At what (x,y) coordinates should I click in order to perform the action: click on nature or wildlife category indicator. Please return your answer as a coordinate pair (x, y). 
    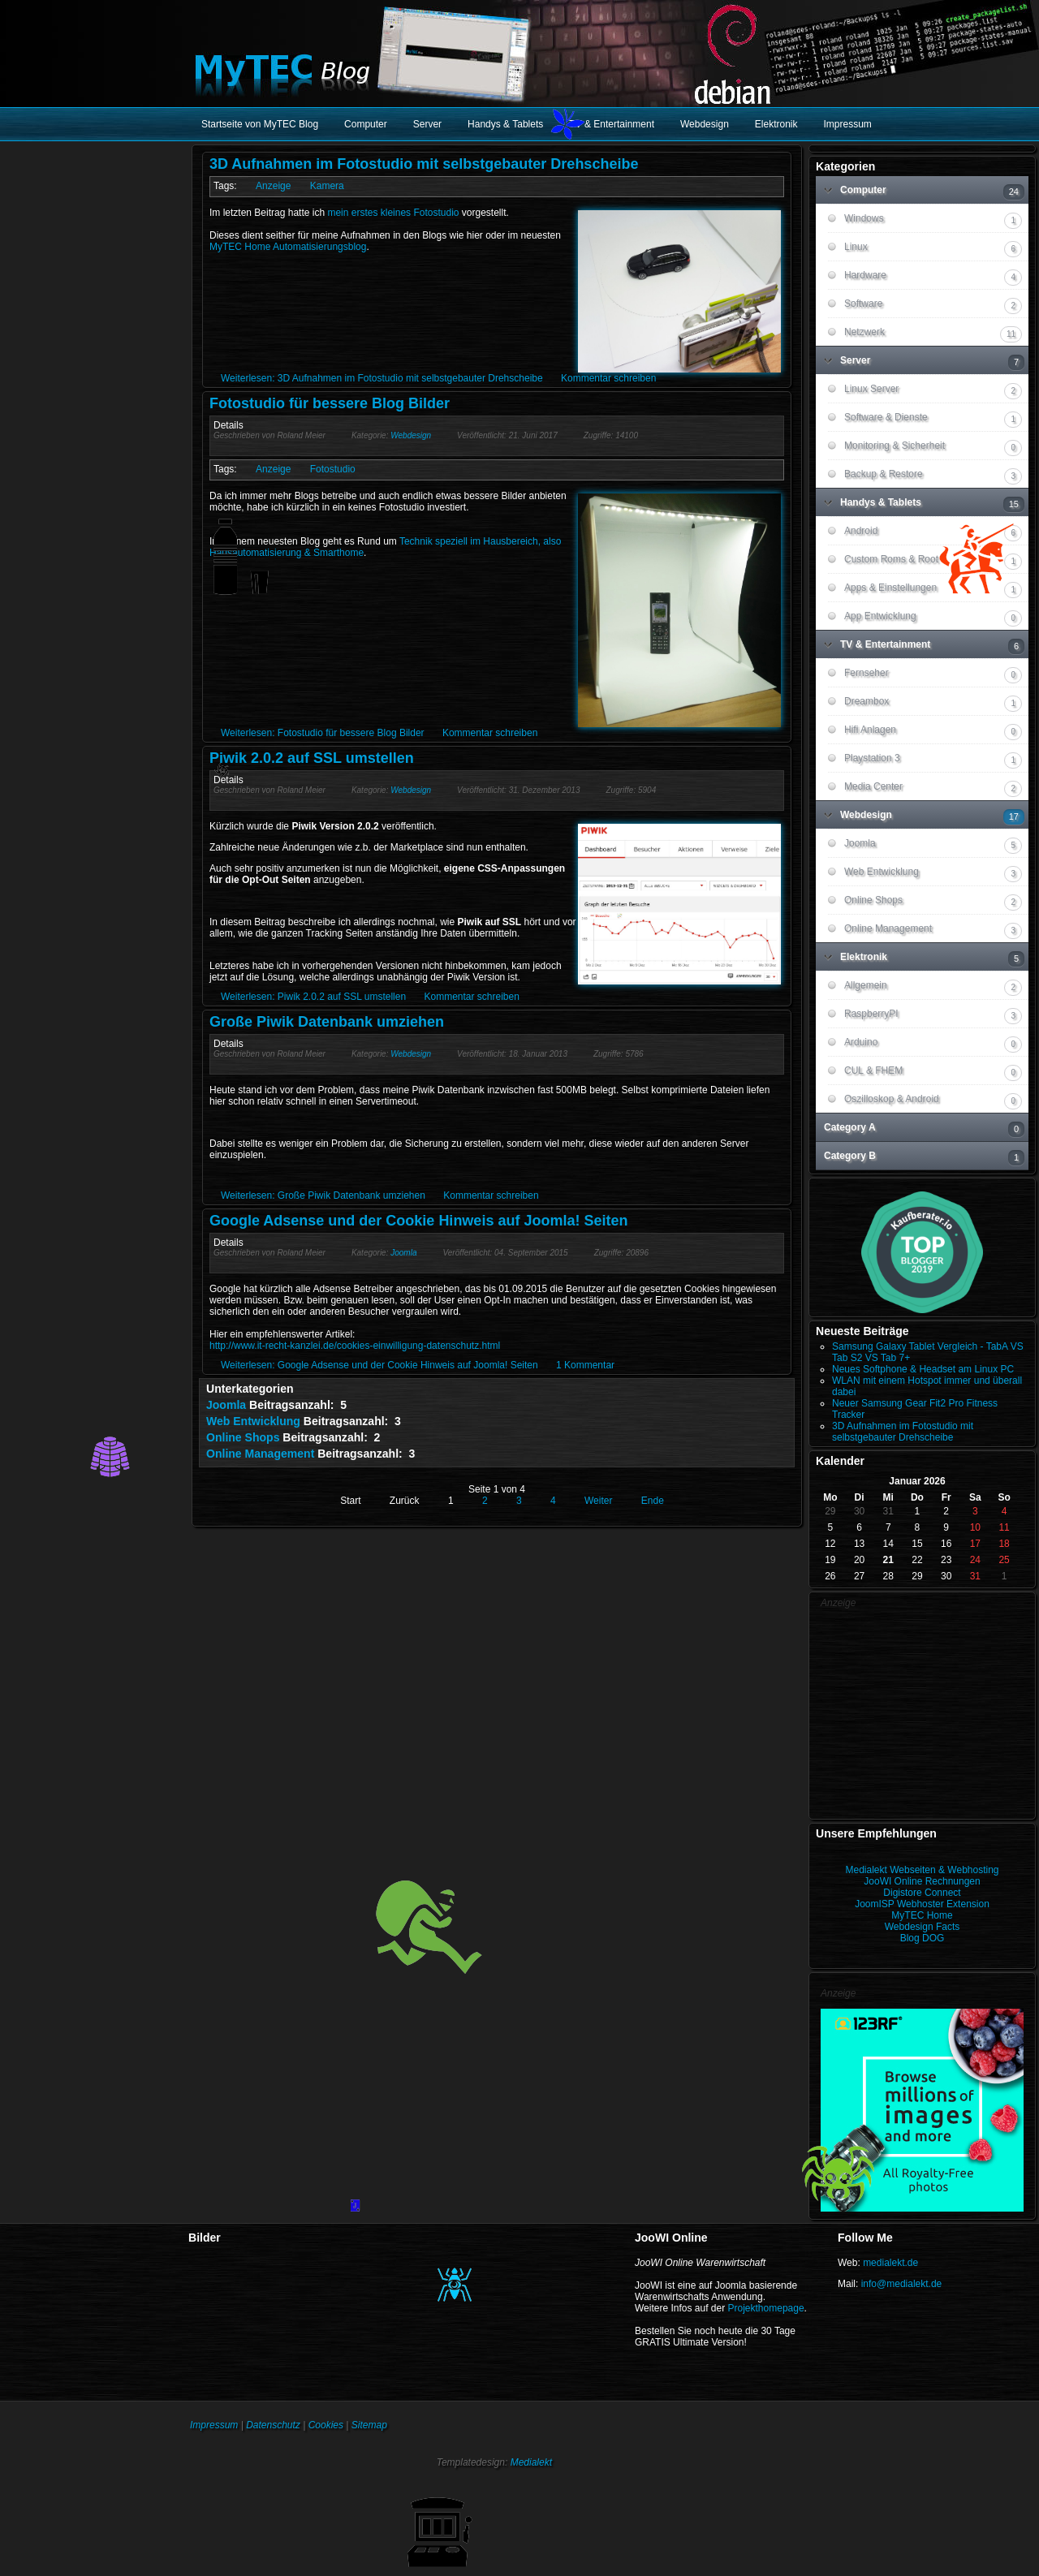
    Looking at the image, I should click on (567, 123).